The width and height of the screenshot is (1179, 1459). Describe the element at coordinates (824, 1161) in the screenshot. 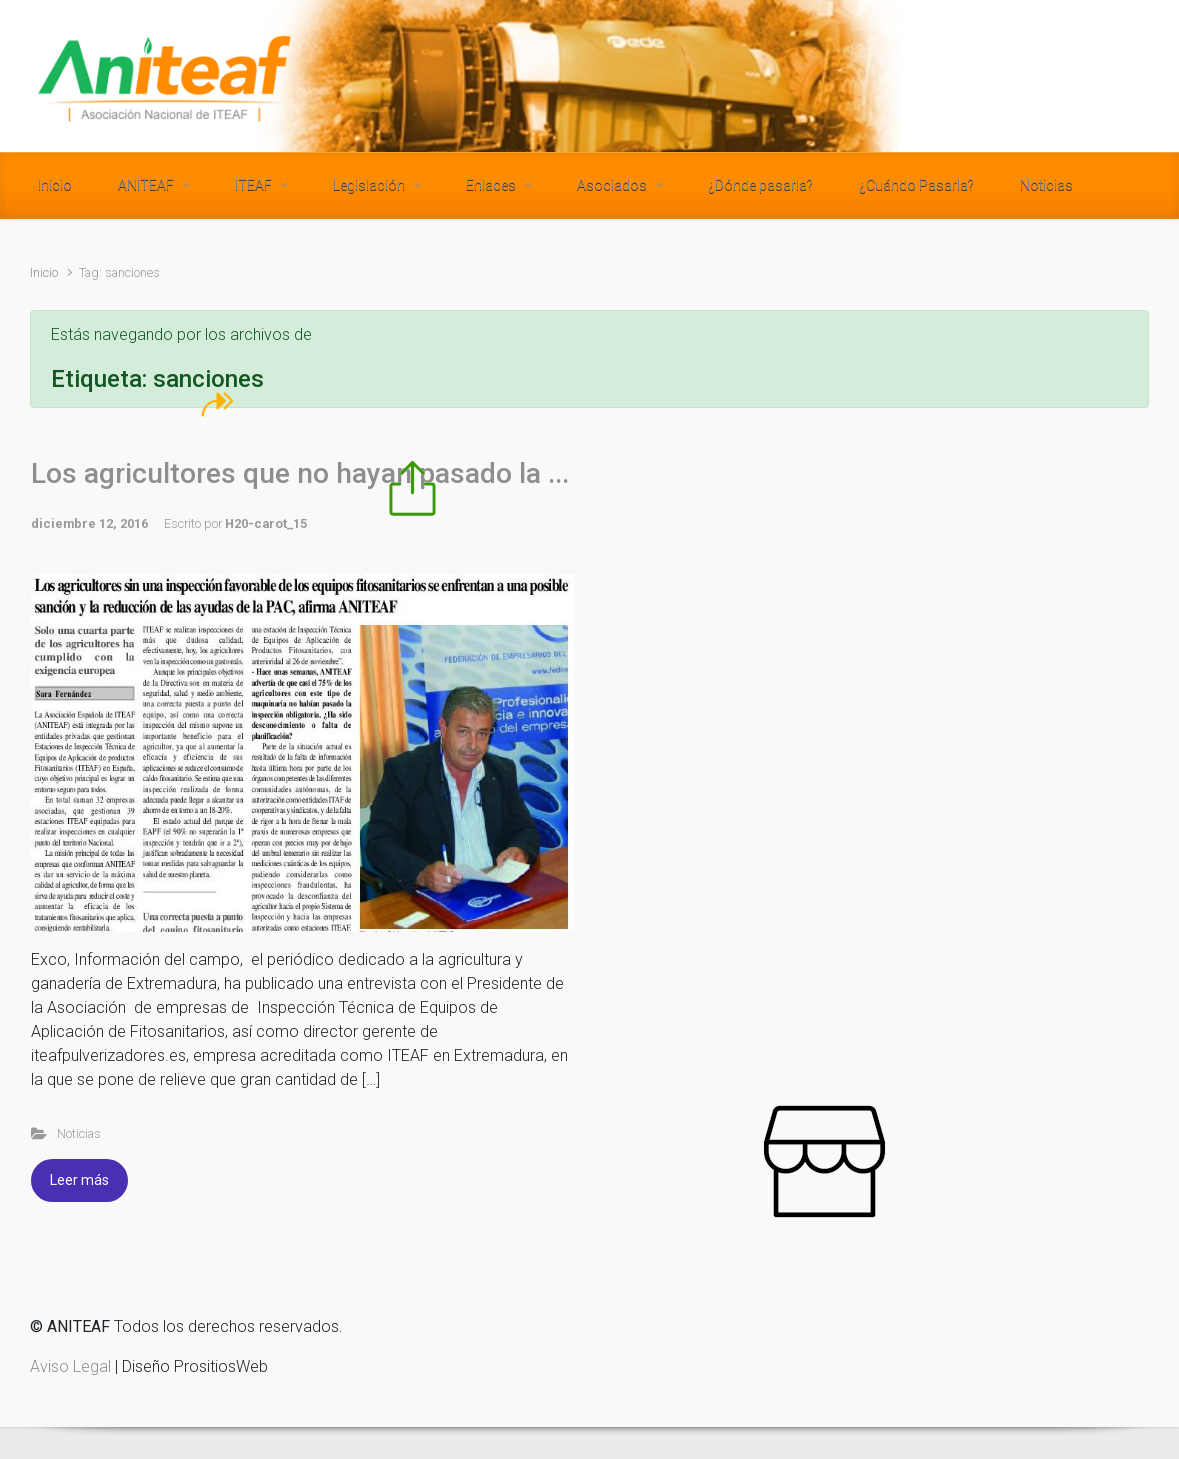

I see `access the marketplace or shop` at that location.